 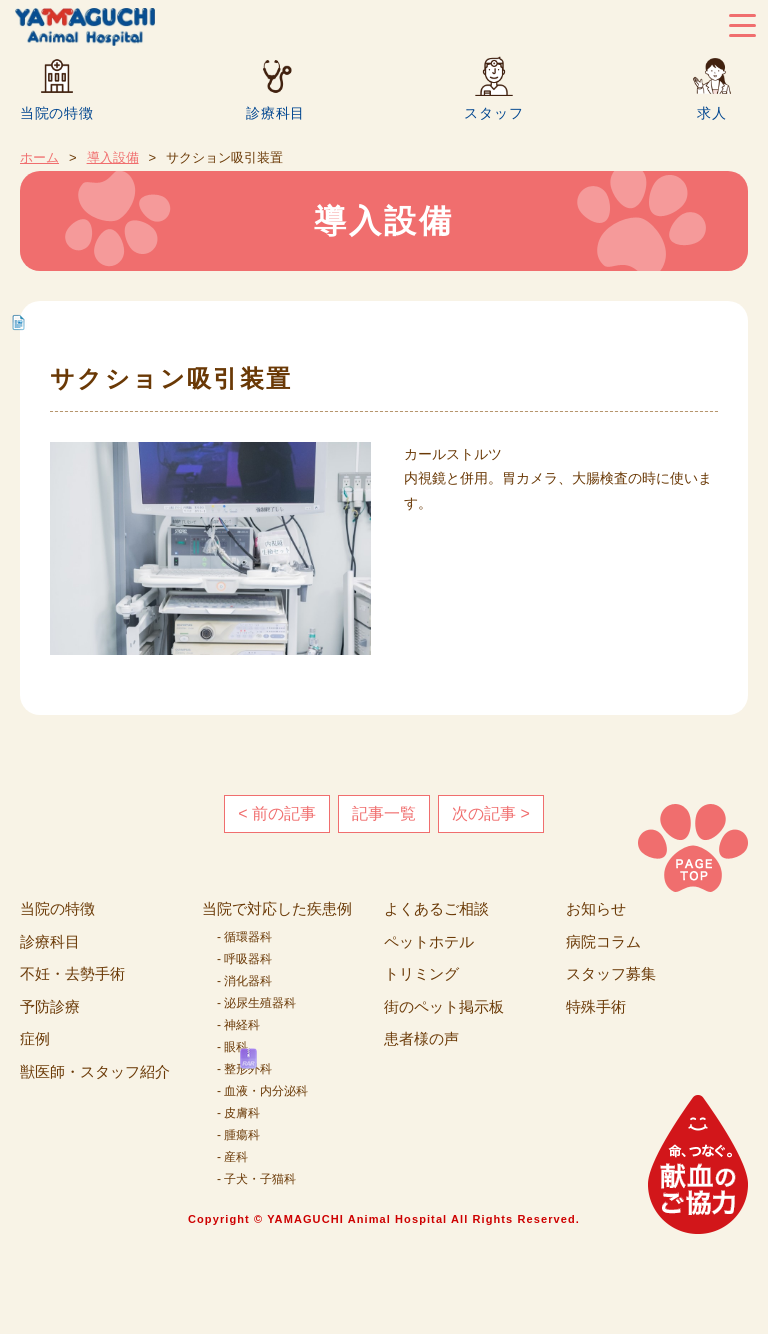 What do you see at coordinates (248, 1058) in the screenshot?
I see `a compressed RAR archive file` at bounding box center [248, 1058].